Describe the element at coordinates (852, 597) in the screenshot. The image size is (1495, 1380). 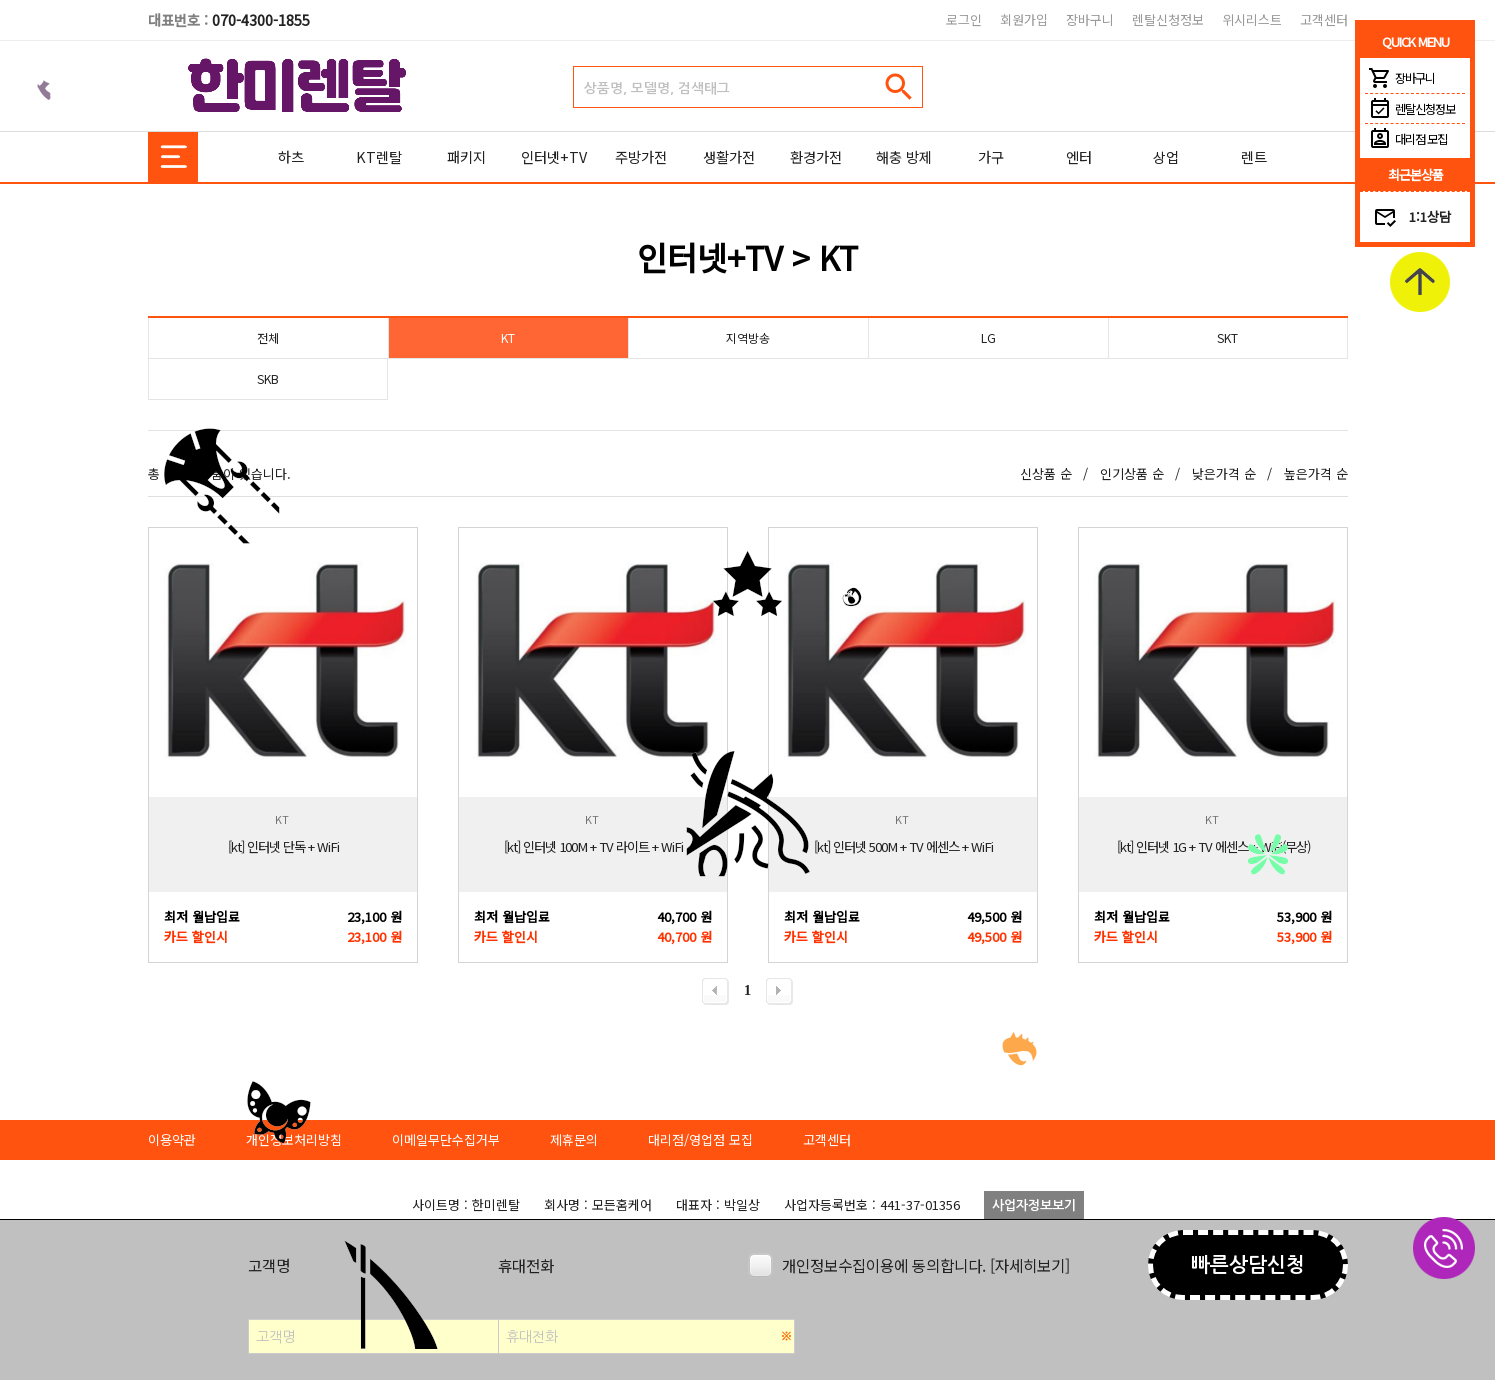
I see `indicates theft or pickpocketing in a game` at that location.